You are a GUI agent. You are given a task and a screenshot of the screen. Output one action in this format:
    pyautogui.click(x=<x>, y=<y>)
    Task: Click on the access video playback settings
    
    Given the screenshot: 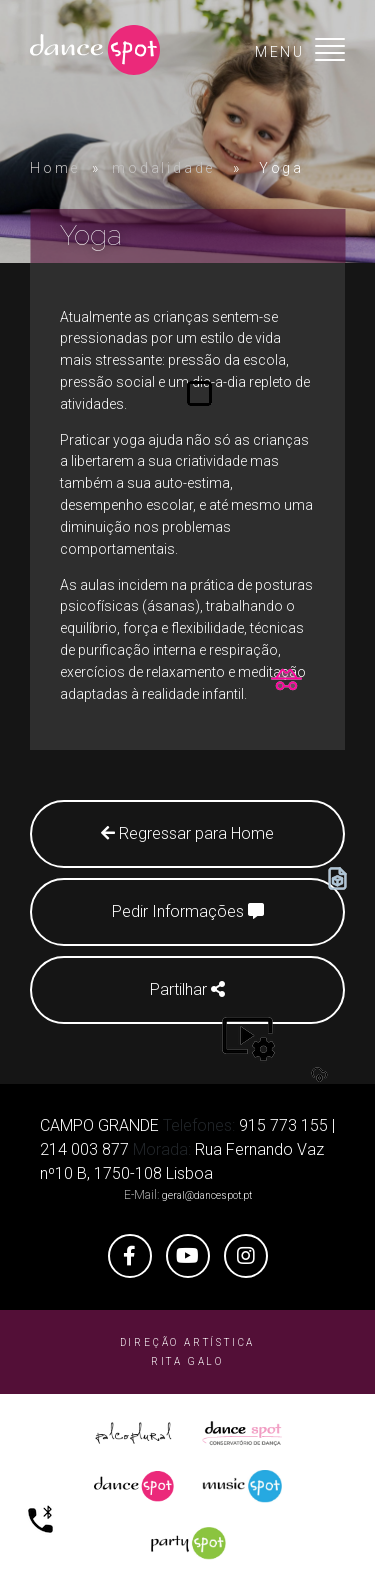 What is the action you would take?
    pyautogui.click(x=247, y=1035)
    